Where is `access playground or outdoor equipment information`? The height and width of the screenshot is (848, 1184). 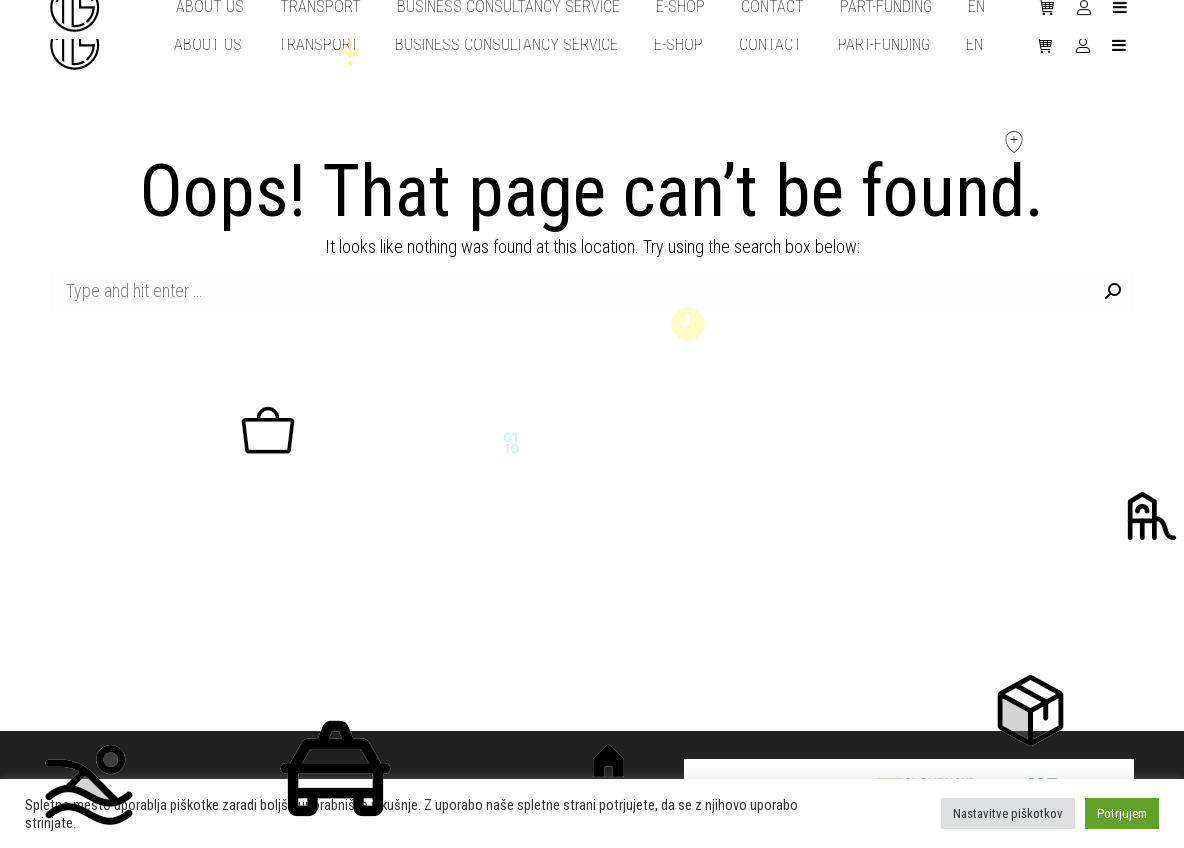
access playground or outdoor equipment information is located at coordinates (1152, 516).